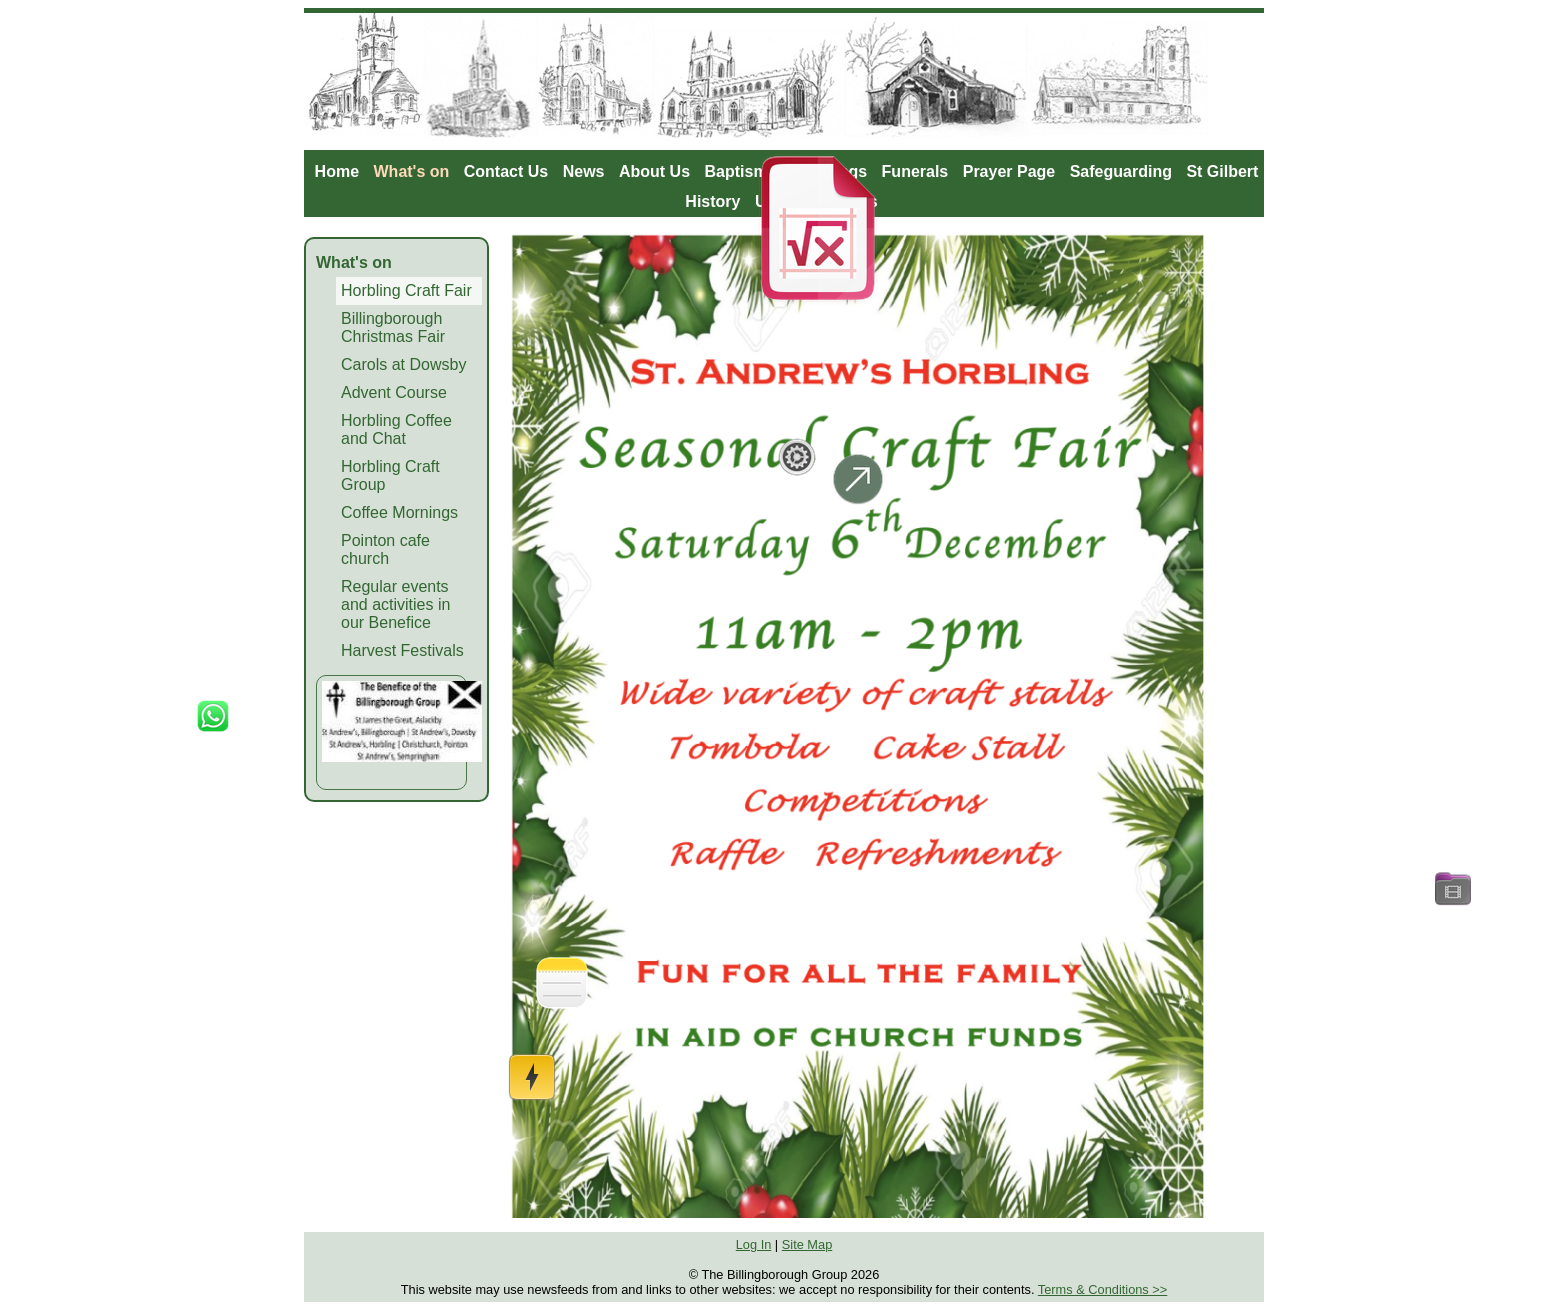 The image size is (1568, 1310). Describe the element at coordinates (1453, 888) in the screenshot. I see `open your videos folder` at that location.